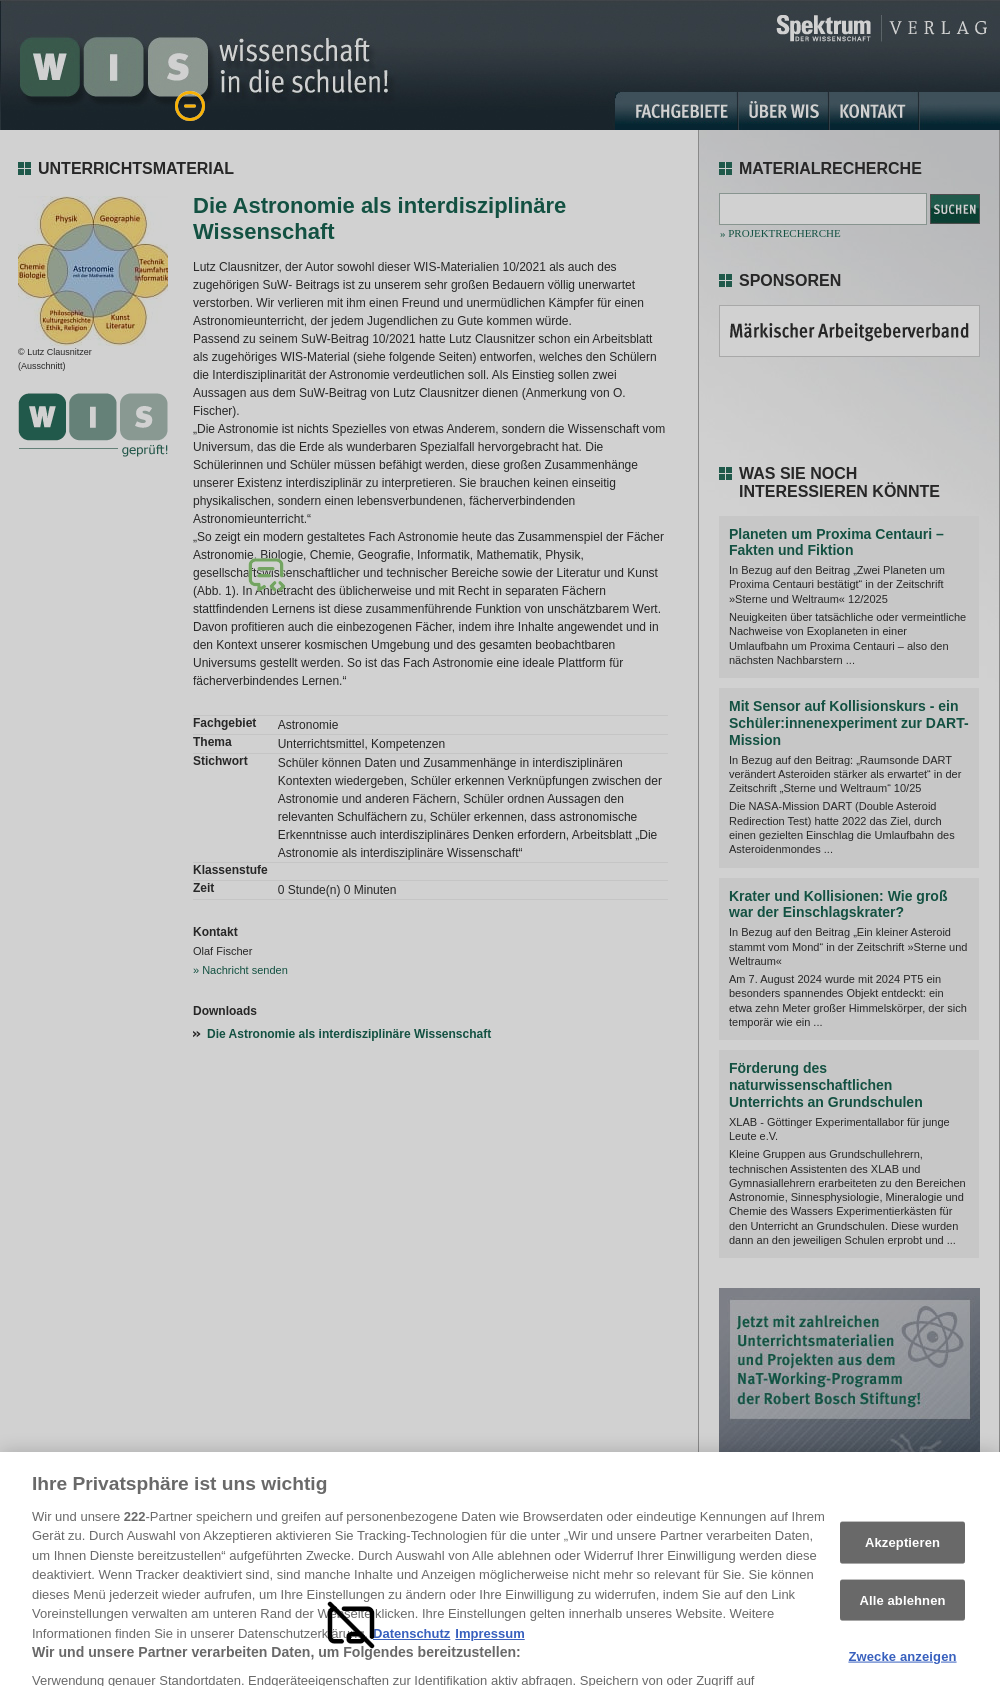 The image size is (1000, 1686). What do you see at coordinates (351, 1625) in the screenshot?
I see `presentation mode disabled` at bounding box center [351, 1625].